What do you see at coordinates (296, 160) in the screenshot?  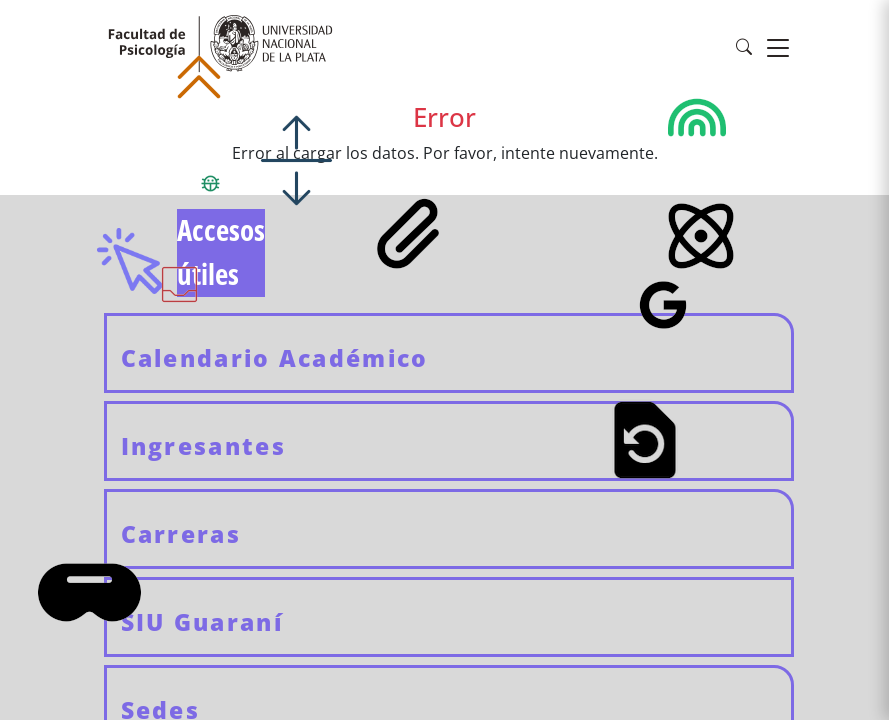 I see `expand content vertically` at bounding box center [296, 160].